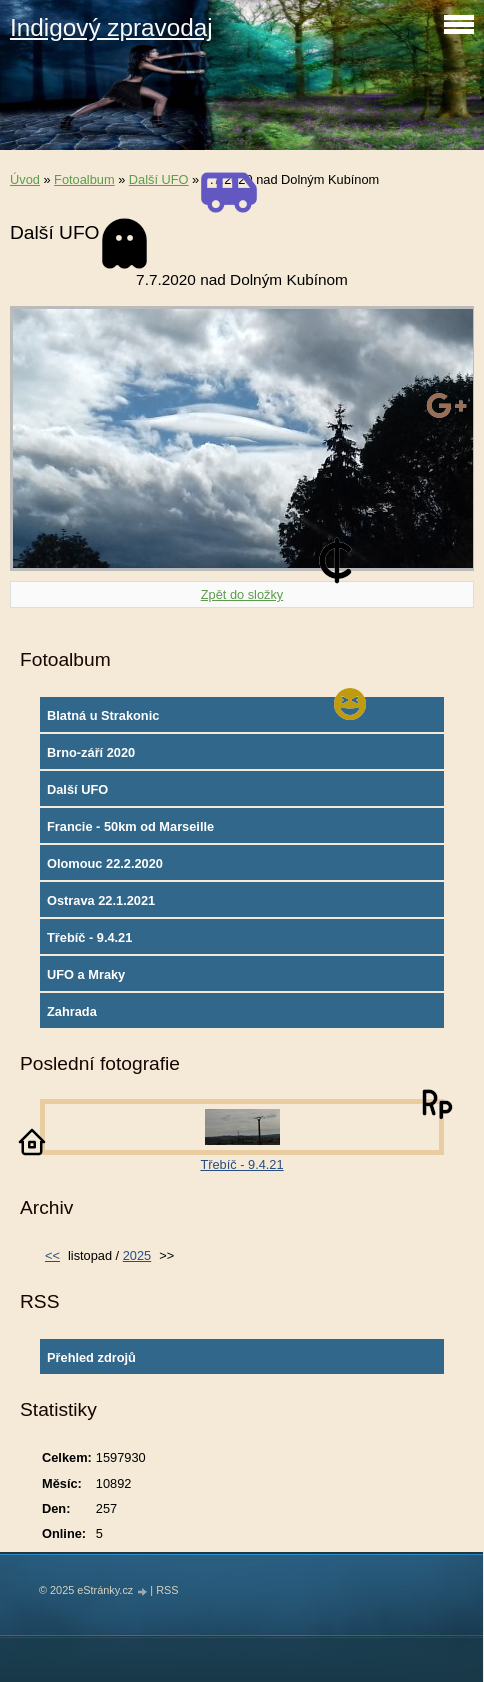  I want to click on react with a laughing emoji, so click(350, 704).